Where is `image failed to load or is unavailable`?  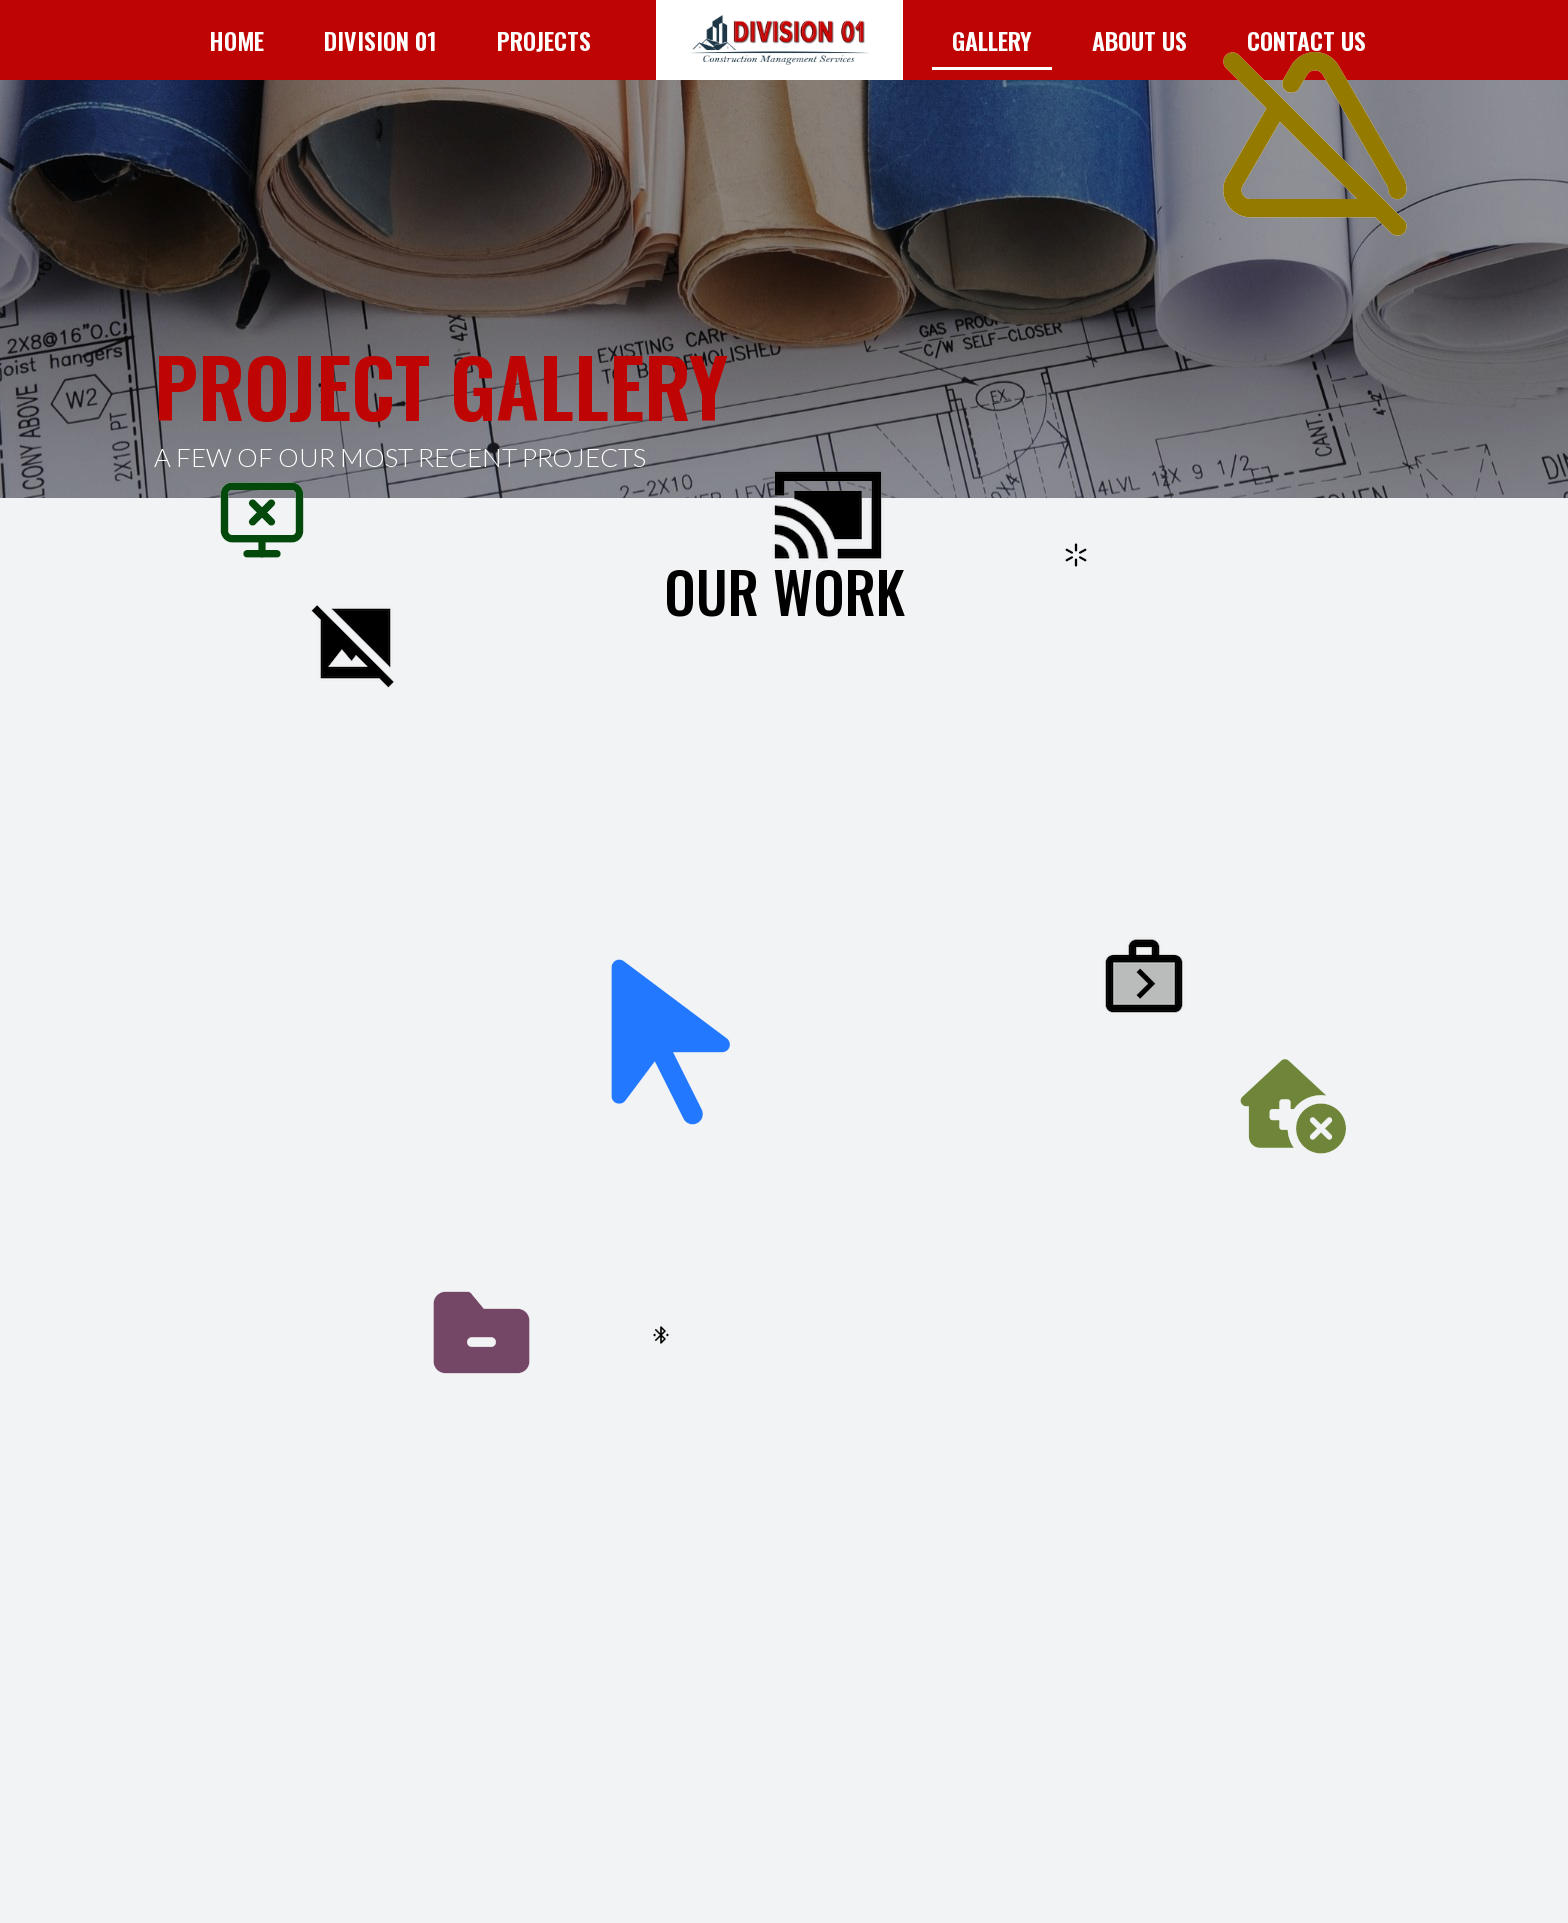 image failed to load or is unavailable is located at coordinates (355, 643).